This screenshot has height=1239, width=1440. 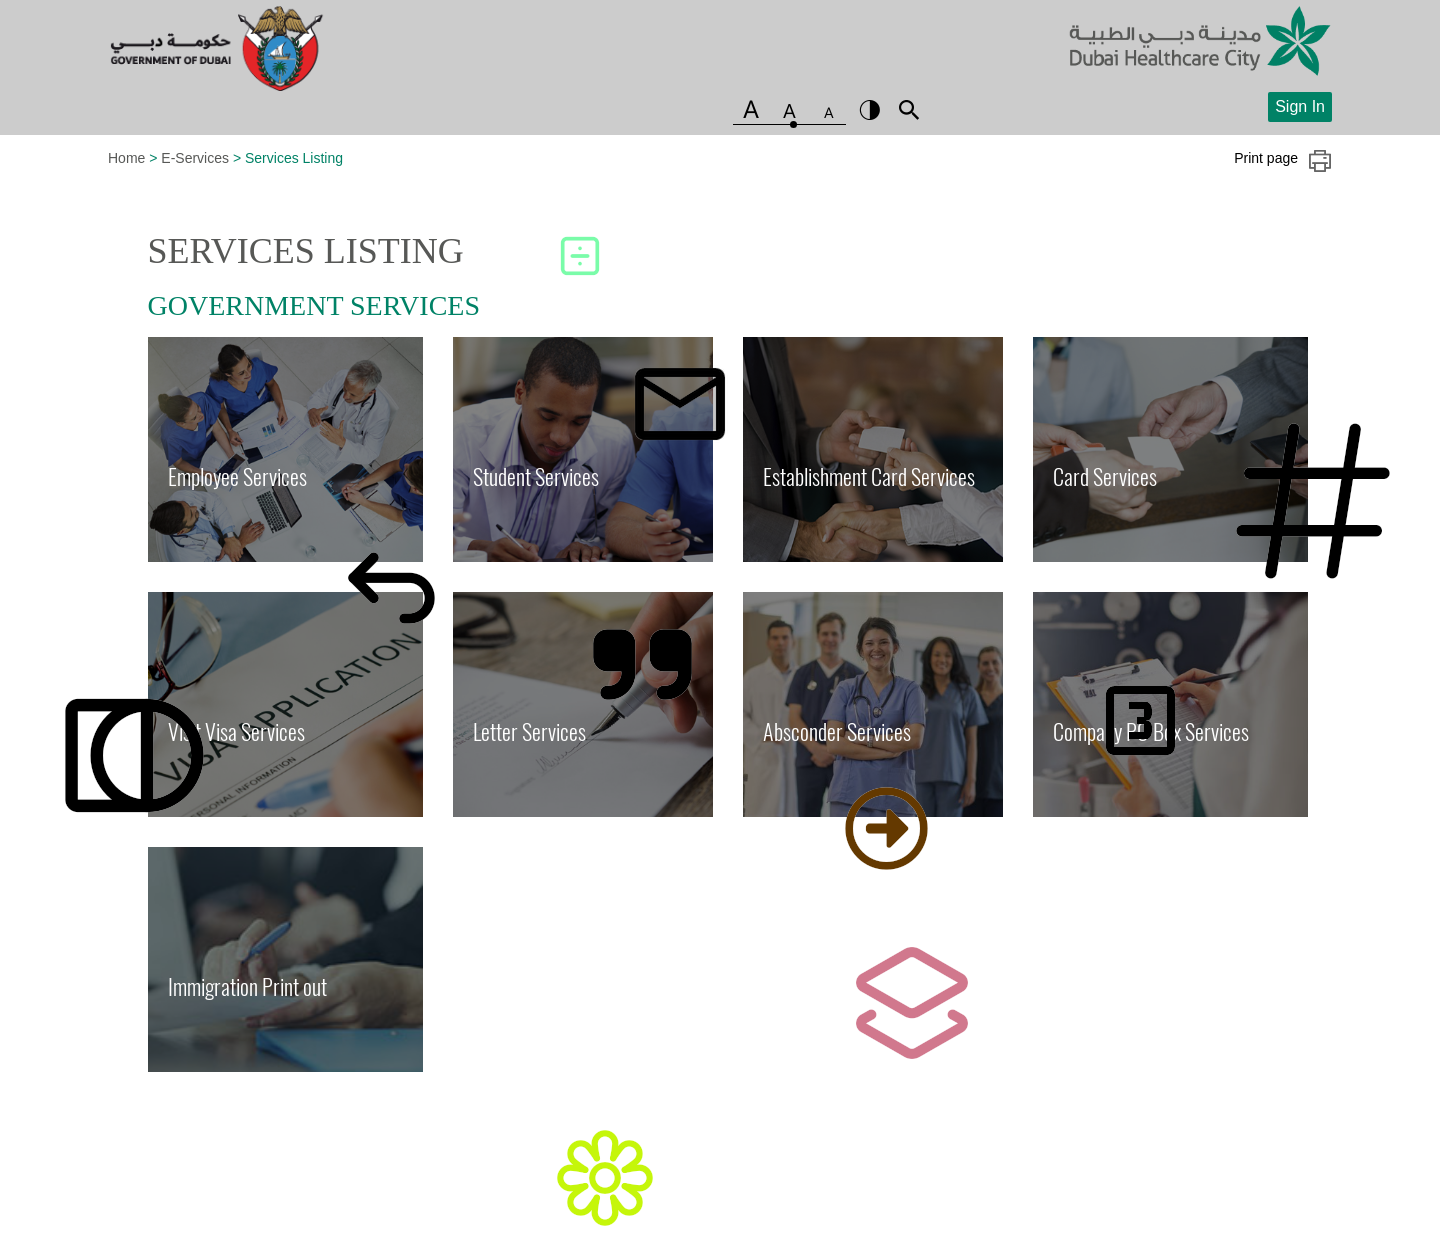 I want to click on view unread emails or messages, so click(x=680, y=404).